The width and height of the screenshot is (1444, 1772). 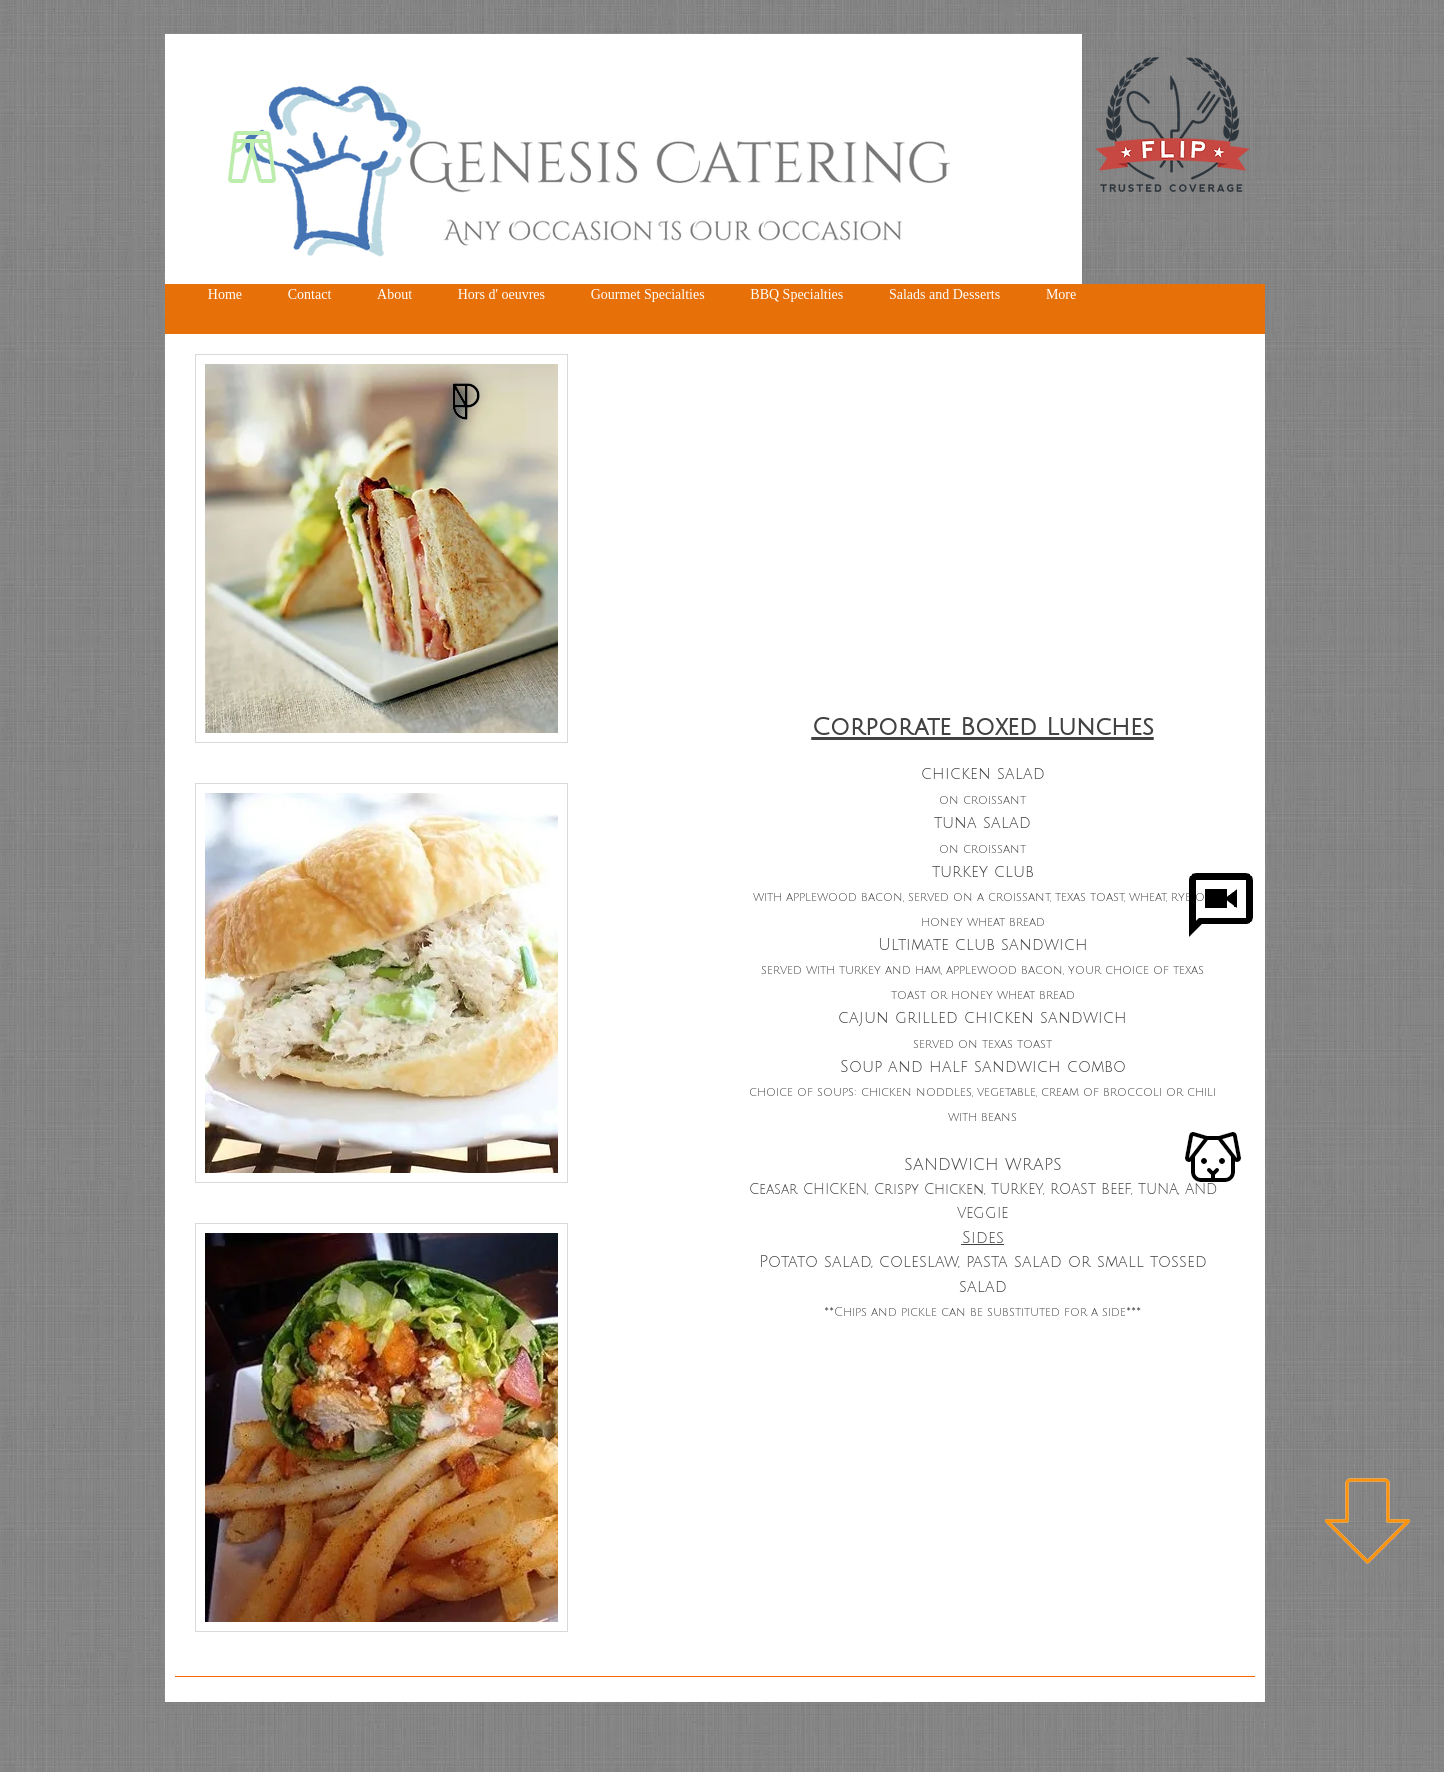 I want to click on browse pants or bottoms in a clothing app, so click(x=252, y=157).